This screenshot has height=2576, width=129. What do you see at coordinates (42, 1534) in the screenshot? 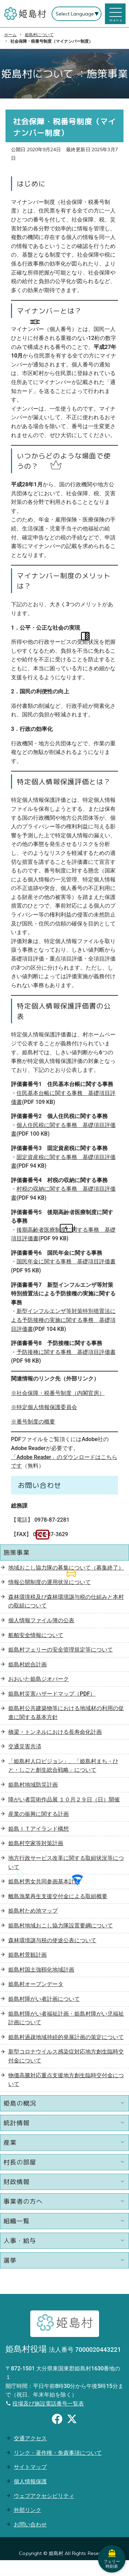
I see `enable closed captions for video content` at bounding box center [42, 1534].